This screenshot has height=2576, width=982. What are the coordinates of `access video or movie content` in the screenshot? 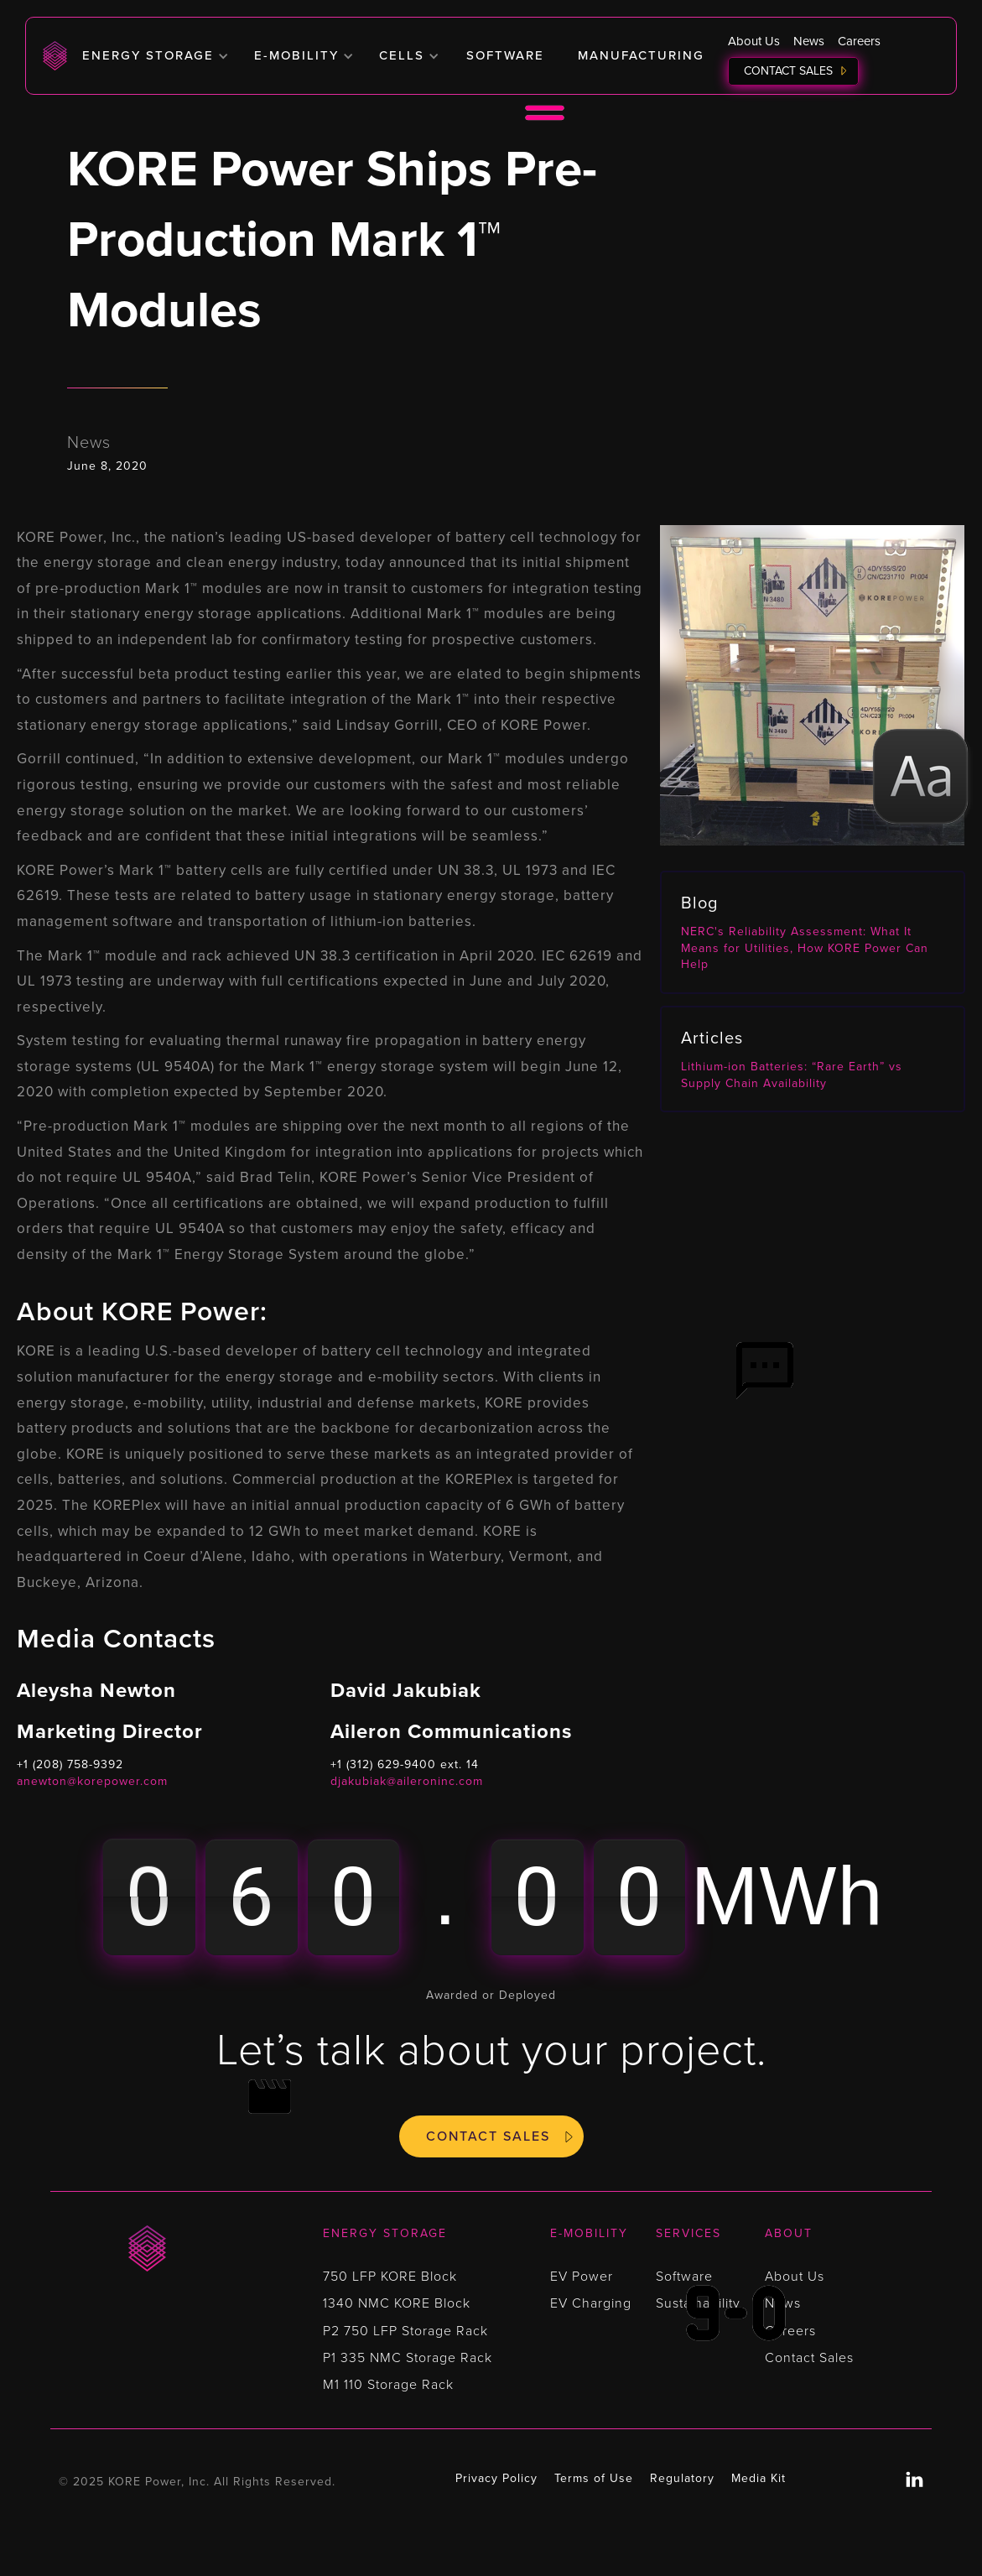 It's located at (269, 2096).